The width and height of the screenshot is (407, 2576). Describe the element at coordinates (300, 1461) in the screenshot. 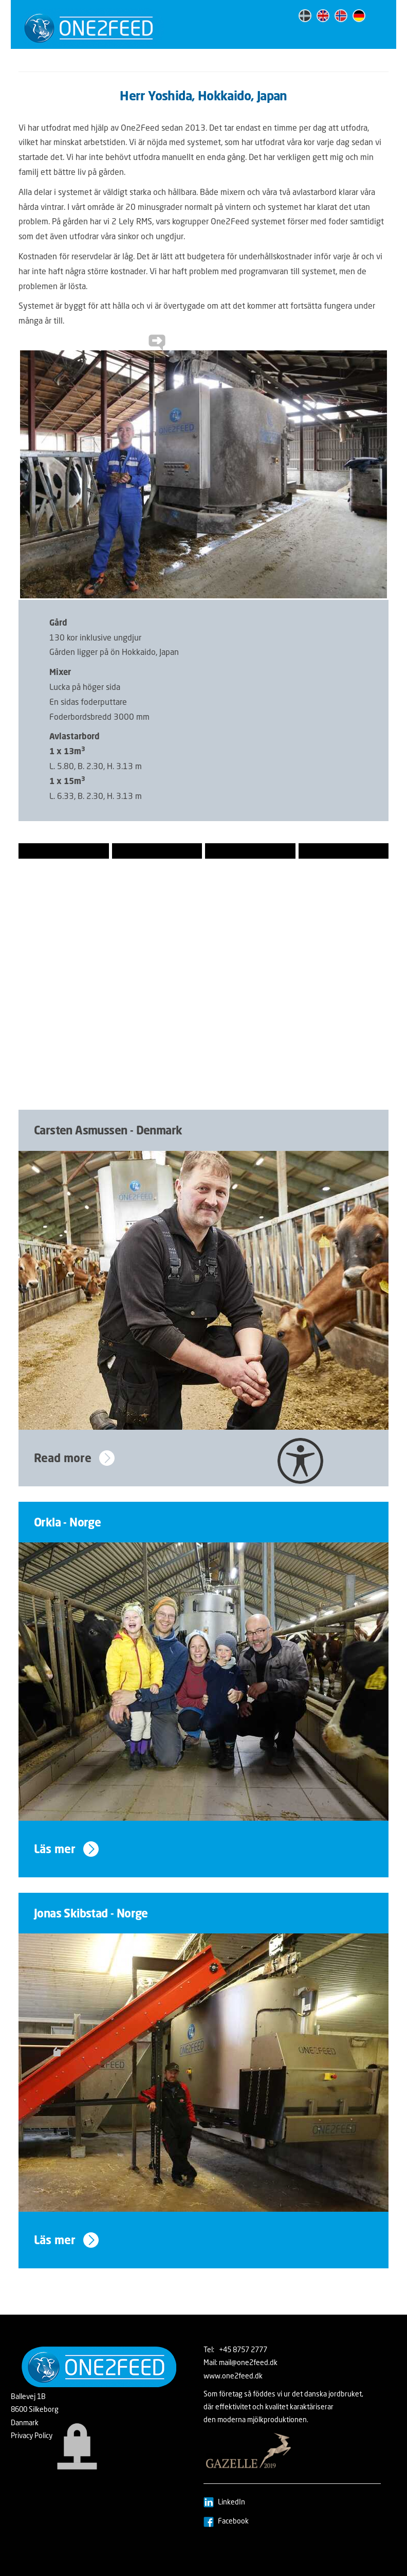

I see `access accessibility settings` at that location.